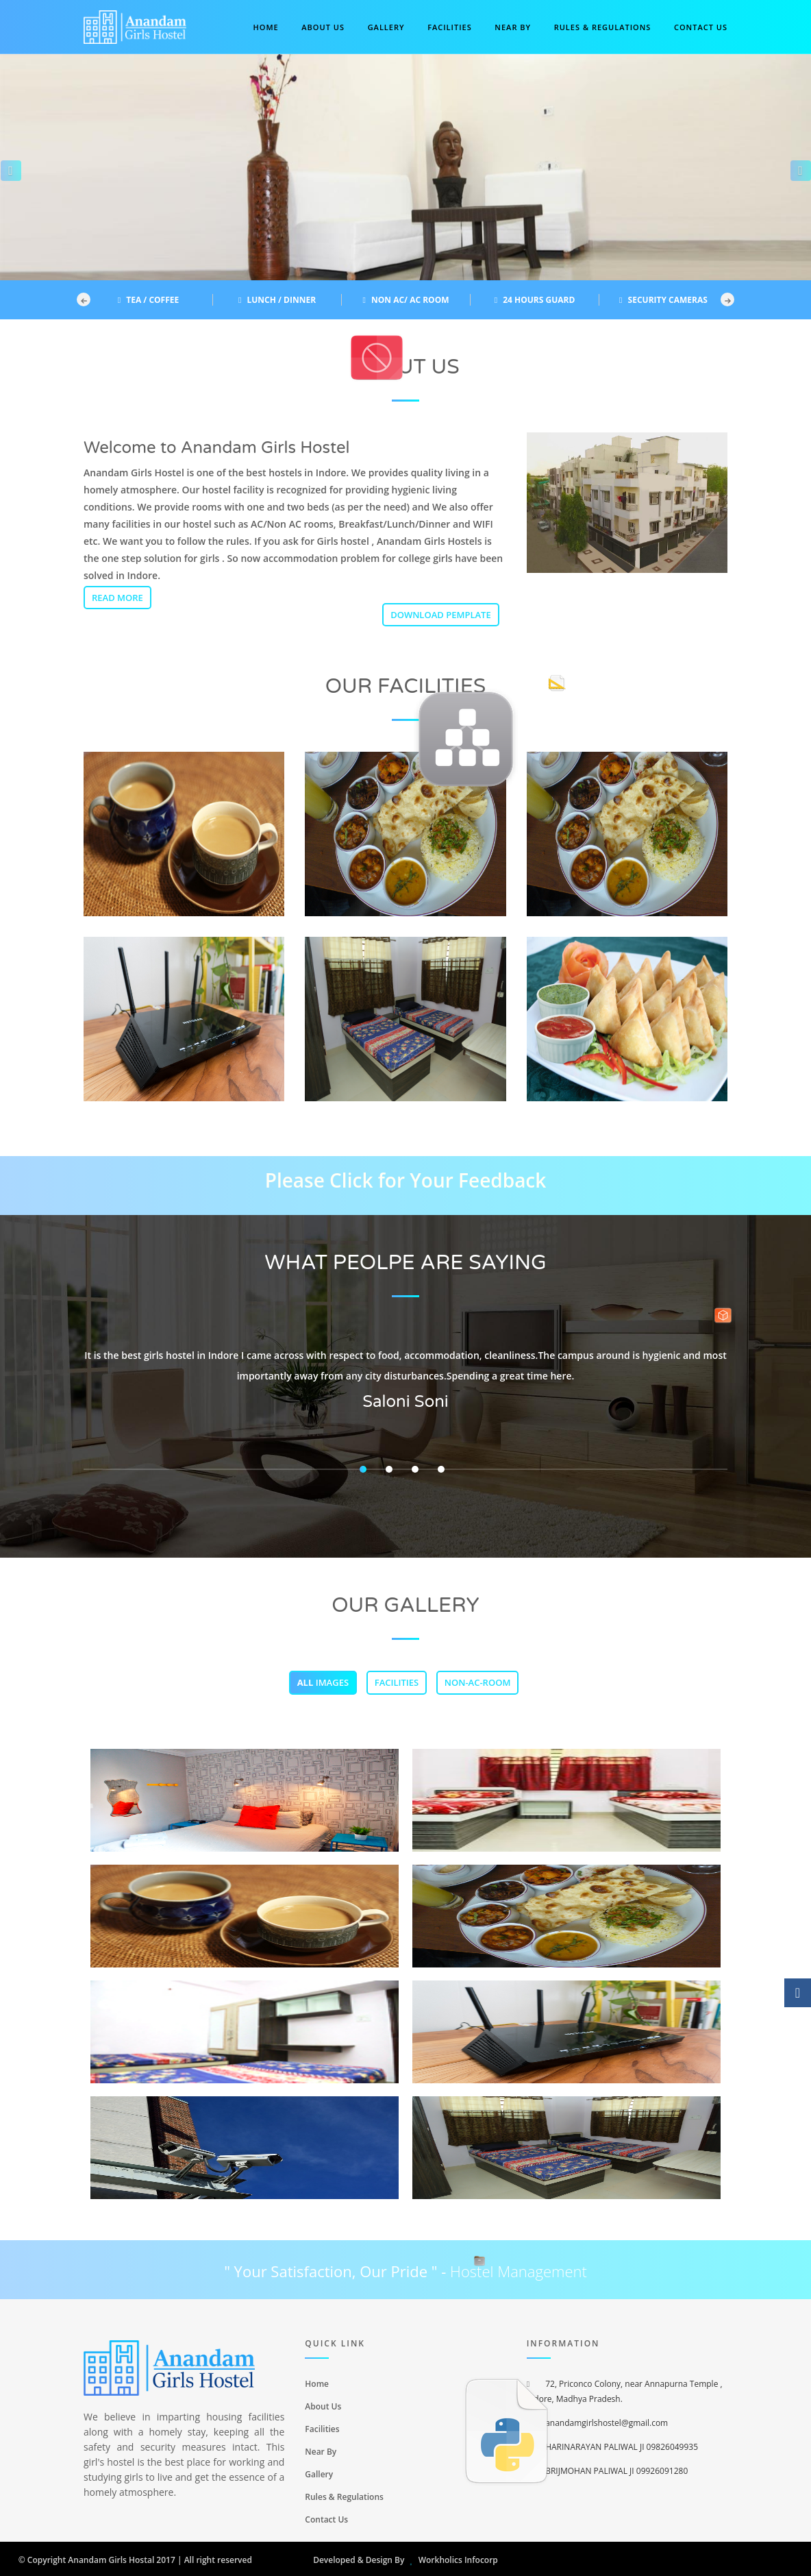 The image size is (811, 2576). What do you see at coordinates (466, 741) in the screenshot?
I see `view connected devices hierarchy` at bounding box center [466, 741].